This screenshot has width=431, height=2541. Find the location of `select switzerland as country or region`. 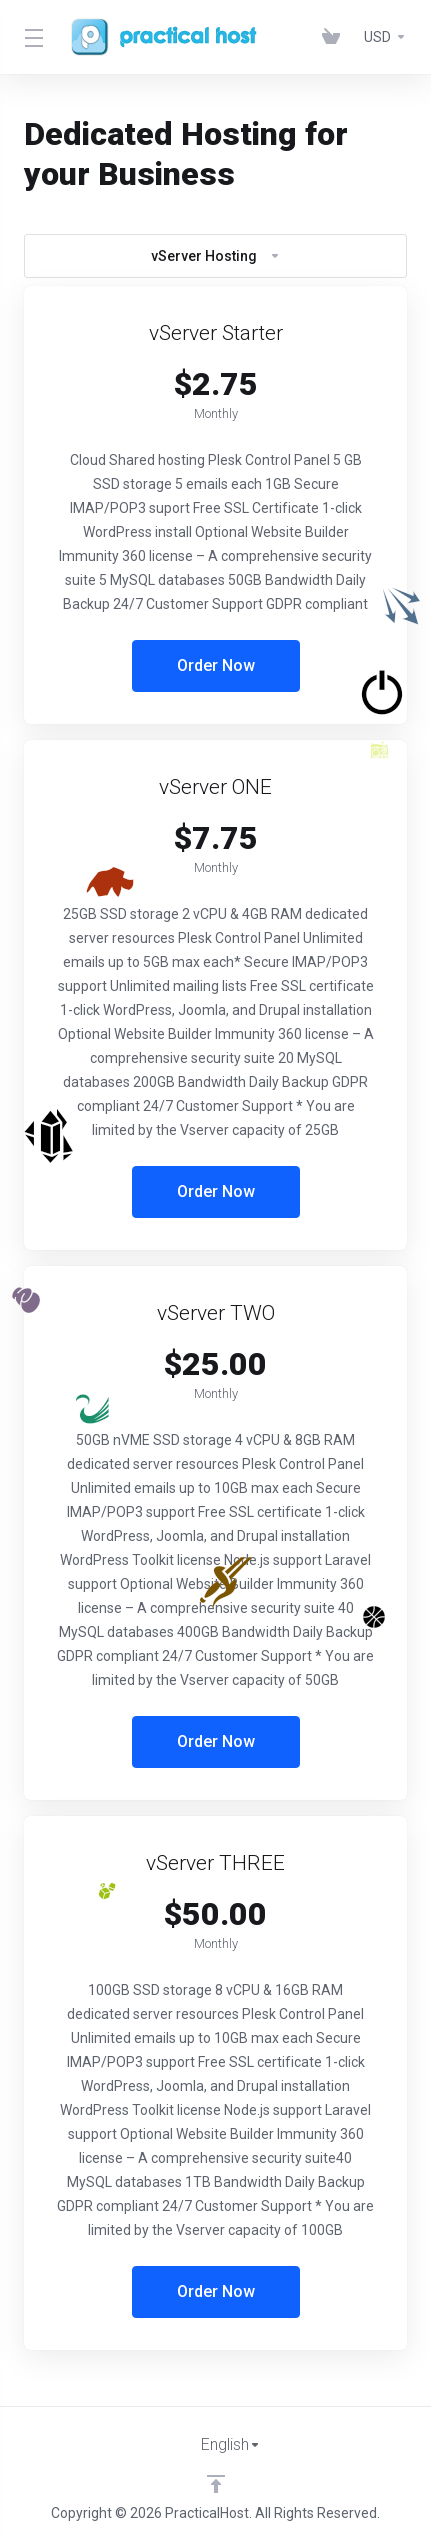

select switzerland as country or region is located at coordinates (110, 882).